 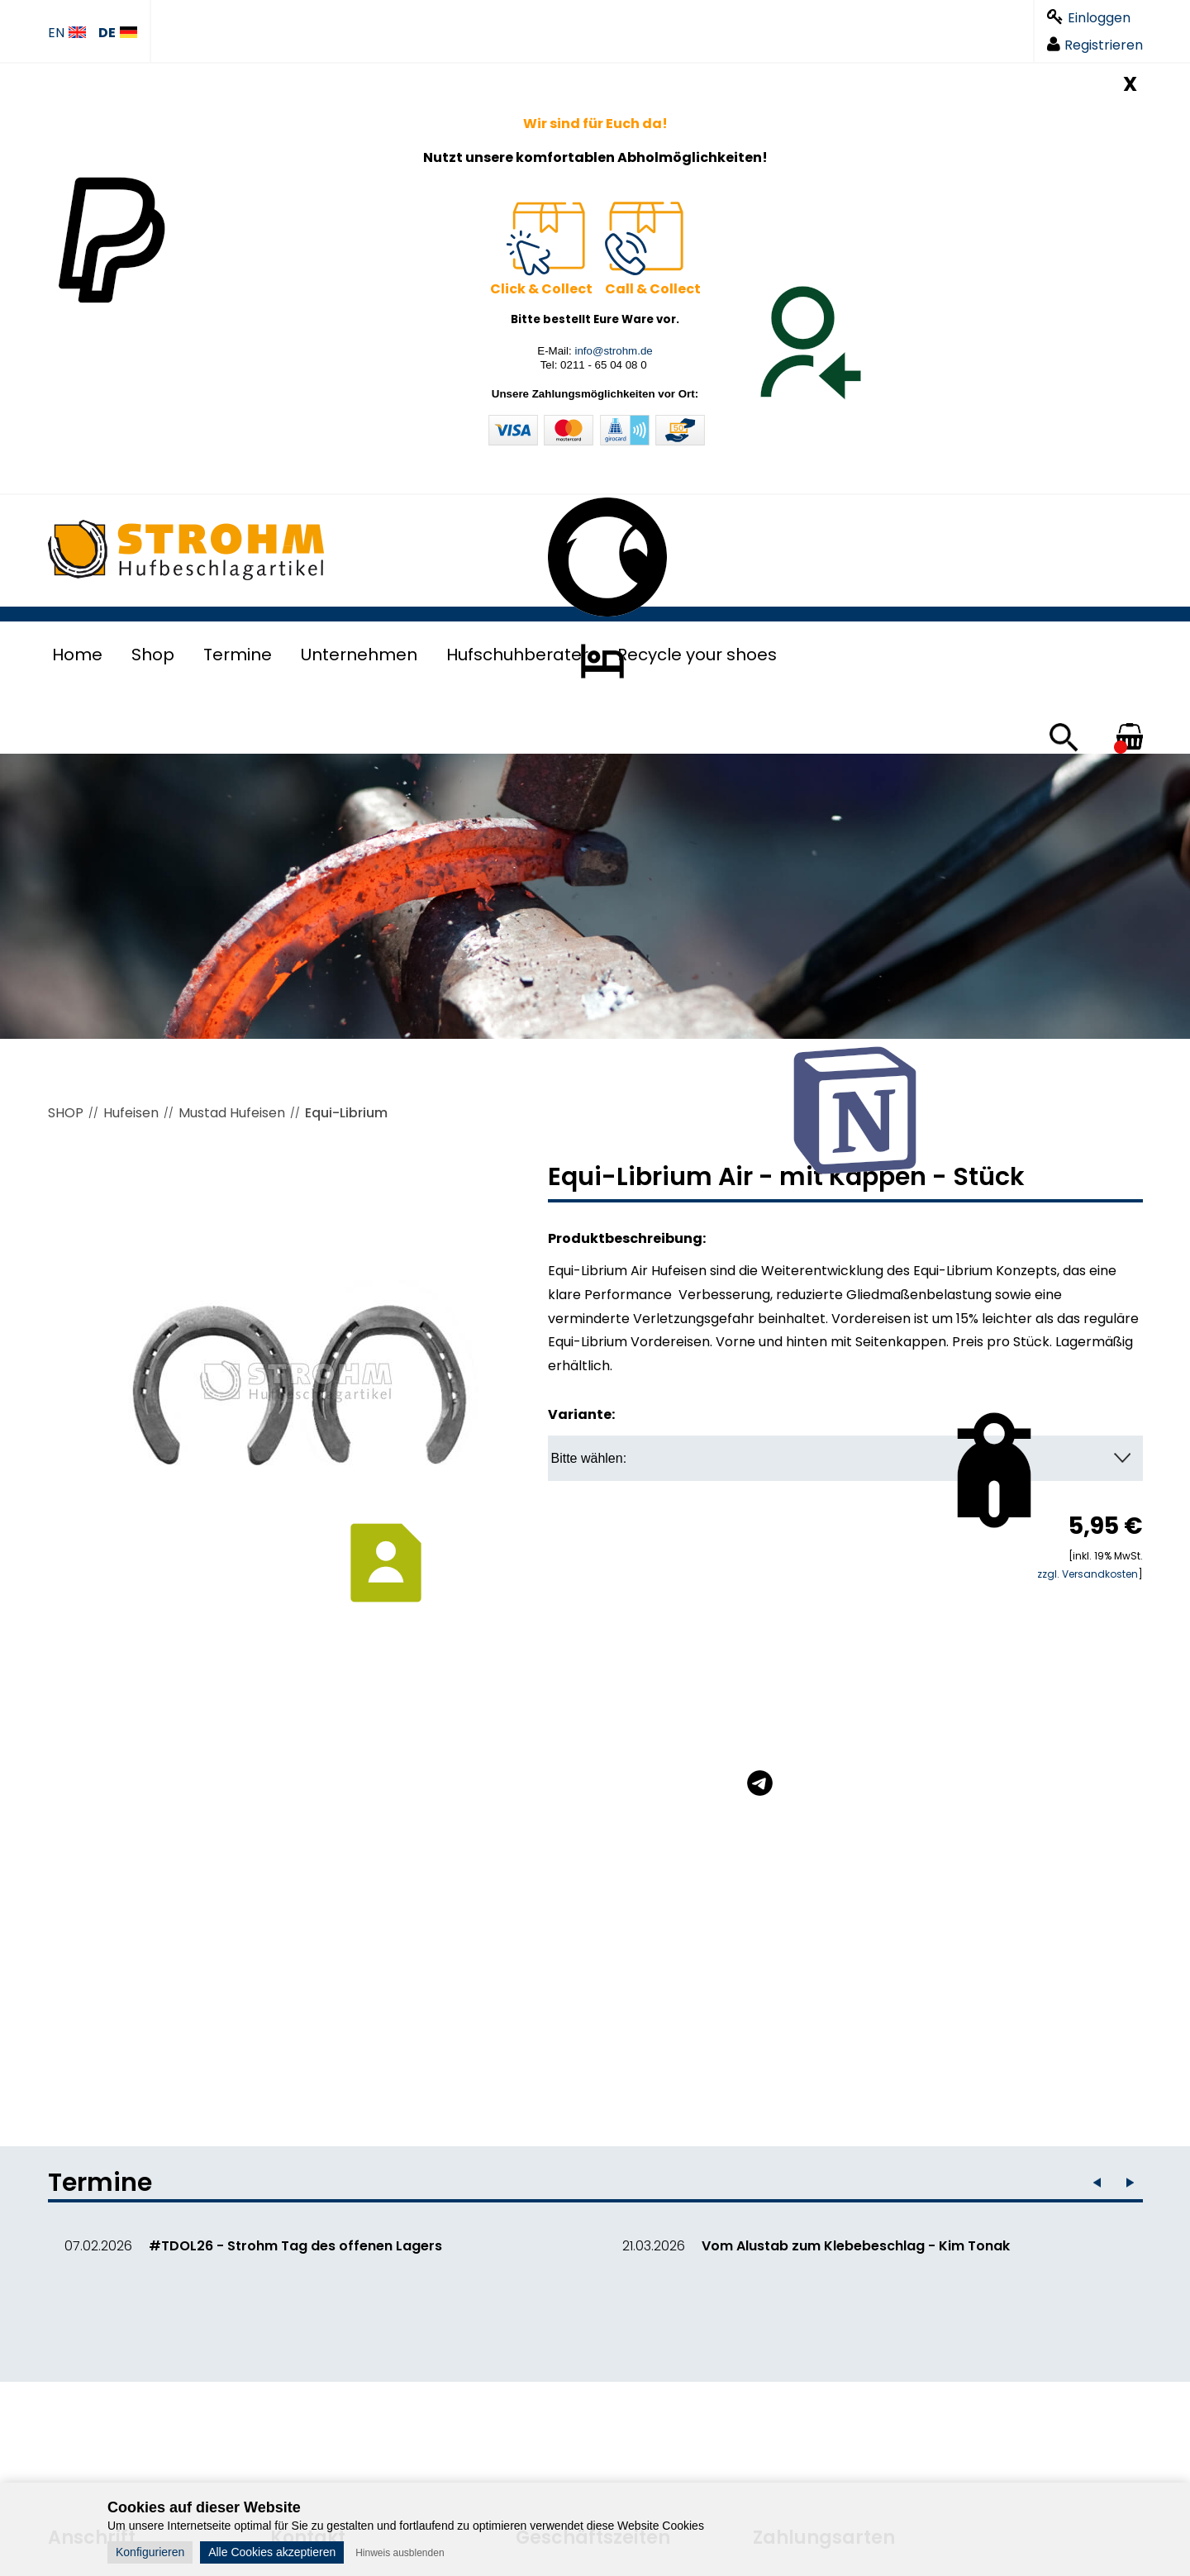 I want to click on incoming user request or friend invitation, so click(x=802, y=344).